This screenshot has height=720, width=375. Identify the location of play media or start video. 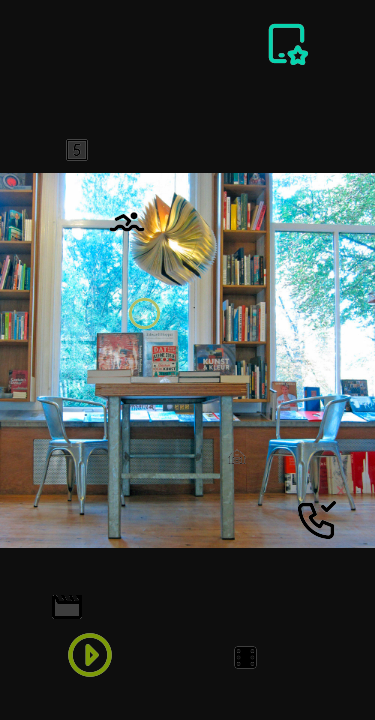
(90, 655).